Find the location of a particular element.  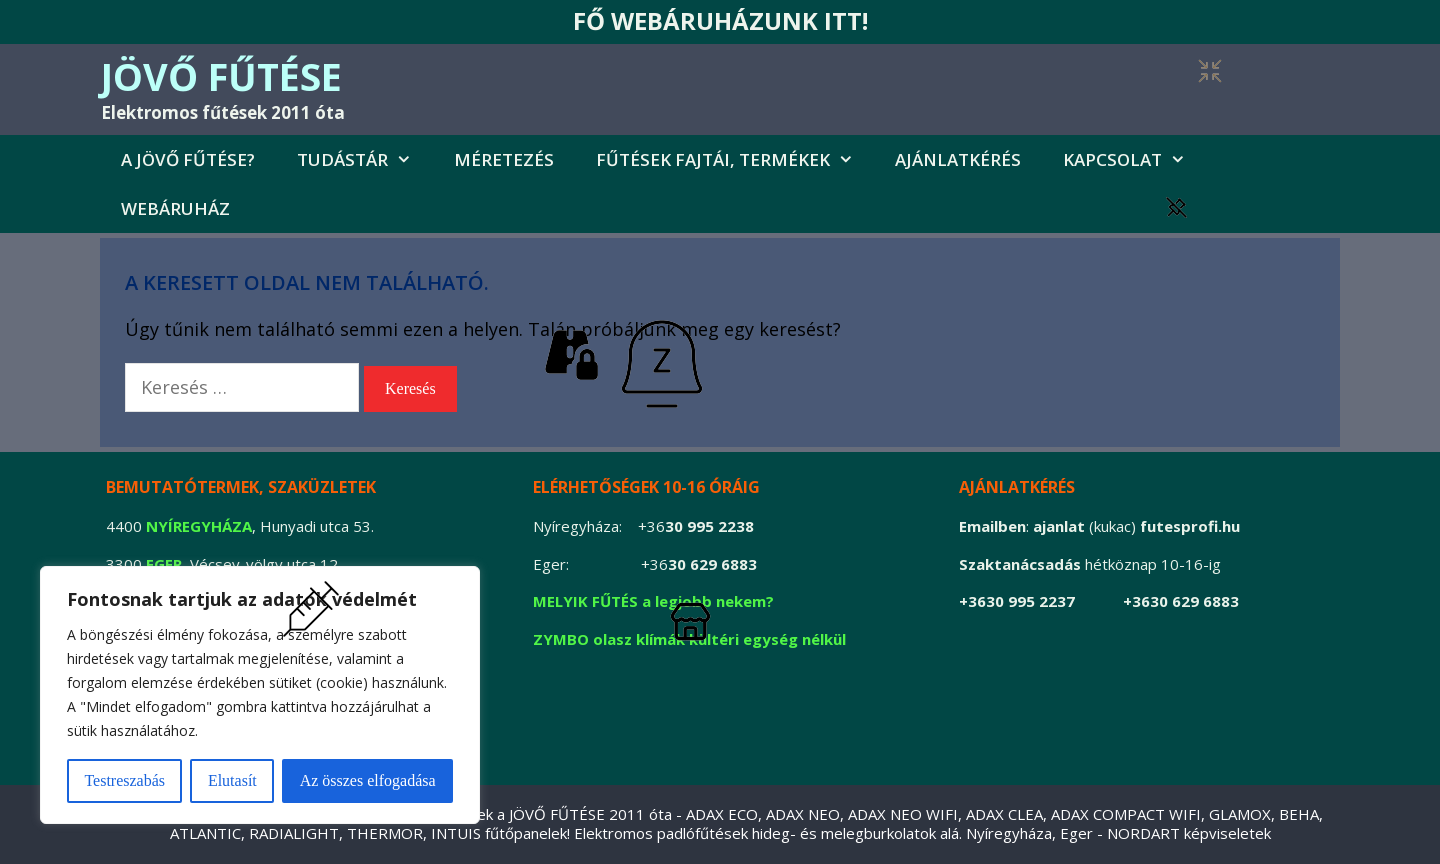

access vaccination or immunization records is located at coordinates (311, 609).